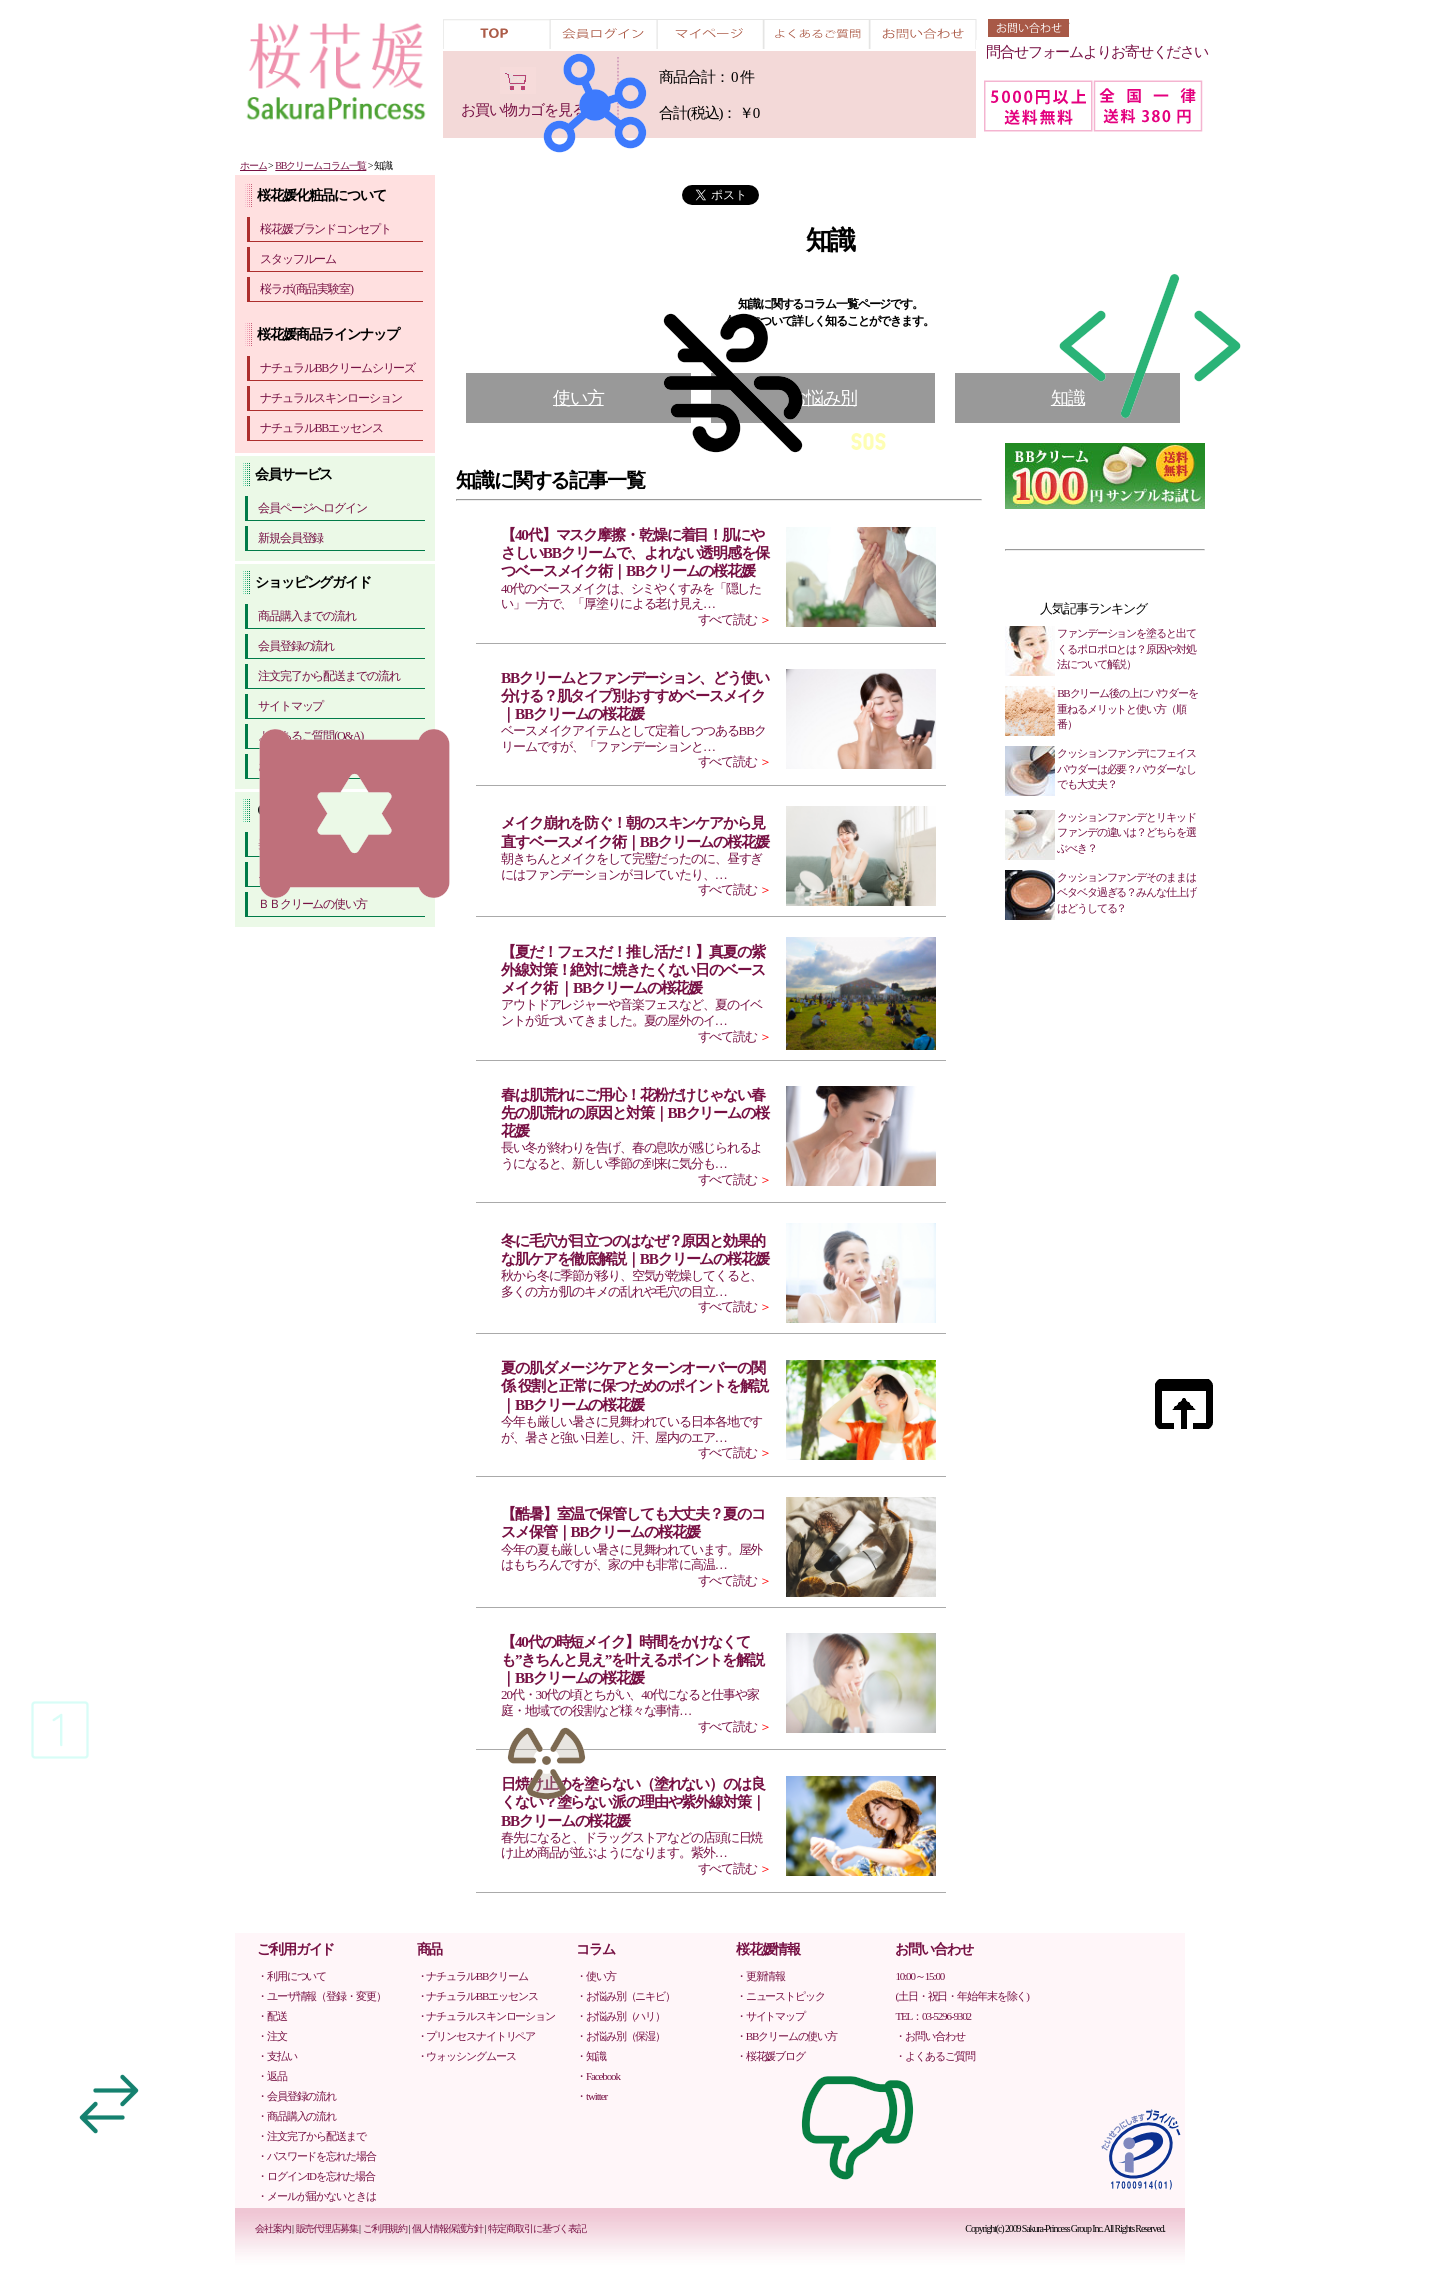  What do you see at coordinates (595, 105) in the screenshot?
I see `view network connections or relationships` at bounding box center [595, 105].